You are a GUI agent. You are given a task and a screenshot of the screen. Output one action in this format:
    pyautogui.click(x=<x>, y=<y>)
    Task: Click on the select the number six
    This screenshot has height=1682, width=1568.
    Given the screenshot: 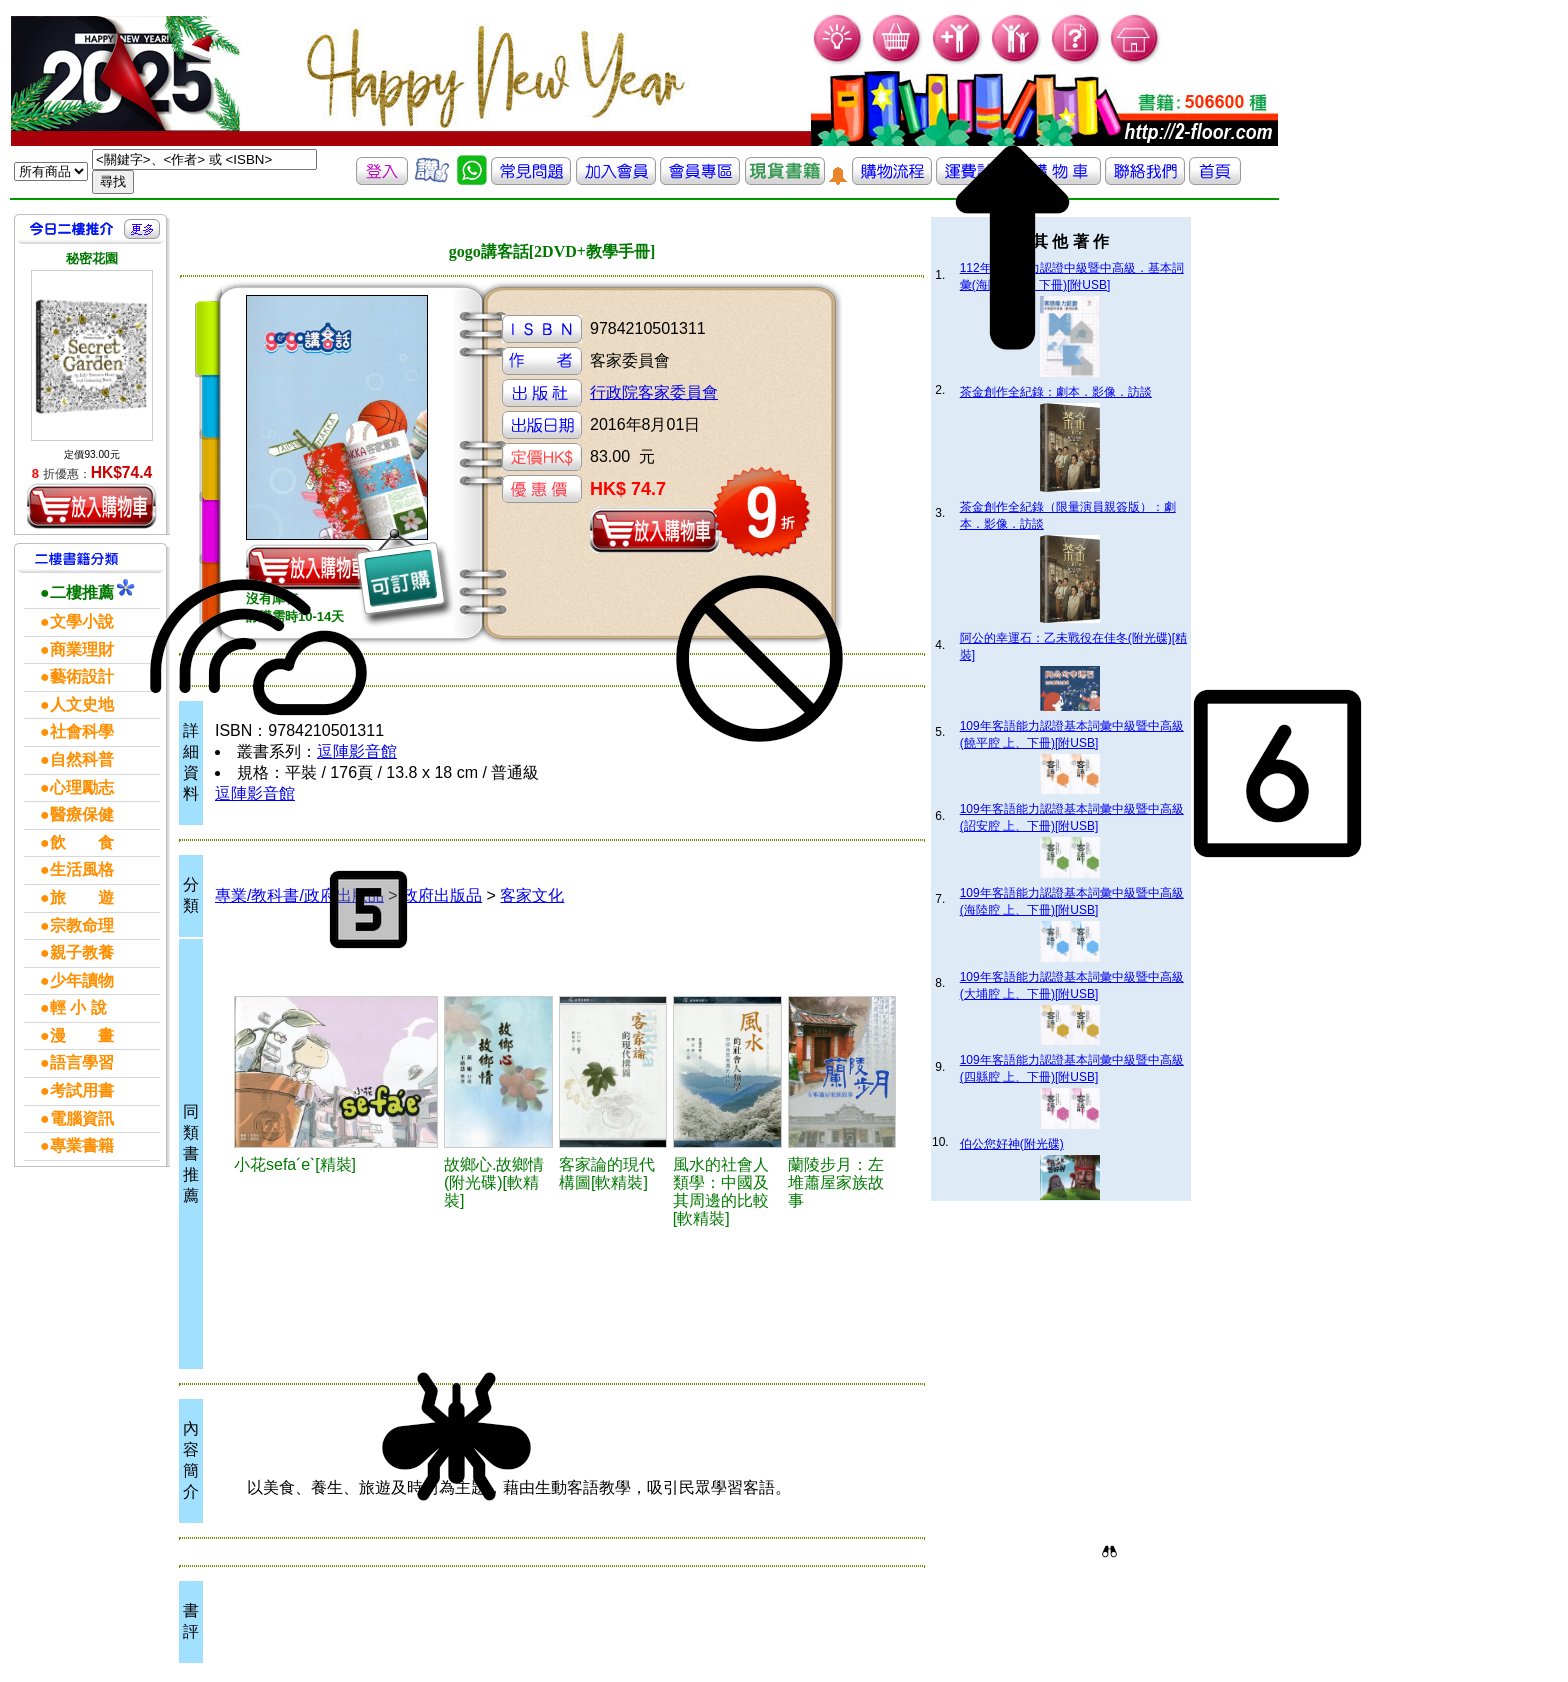 What is the action you would take?
    pyautogui.click(x=1277, y=773)
    